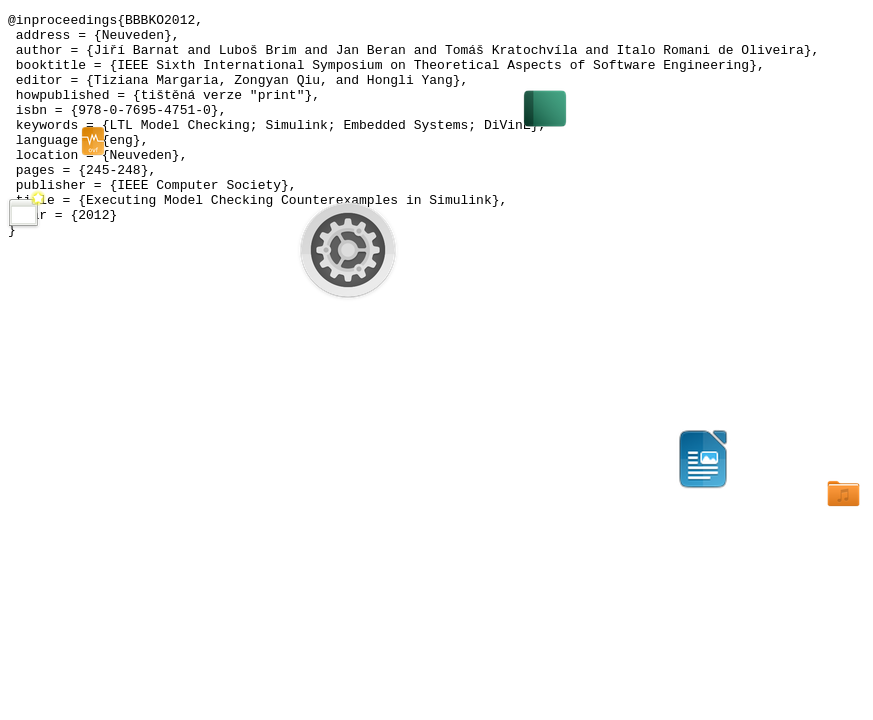  Describe the element at coordinates (545, 107) in the screenshot. I see `access the desktop folder` at that location.